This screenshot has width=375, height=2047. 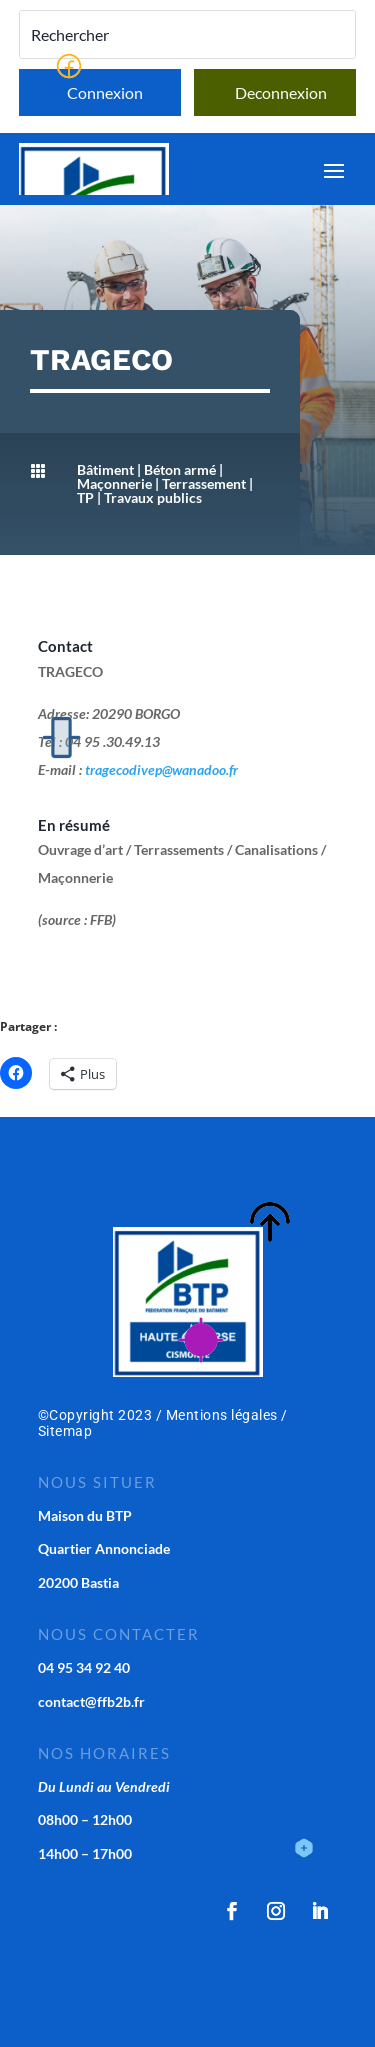 I want to click on link to Facebook profile or page, so click(x=69, y=66).